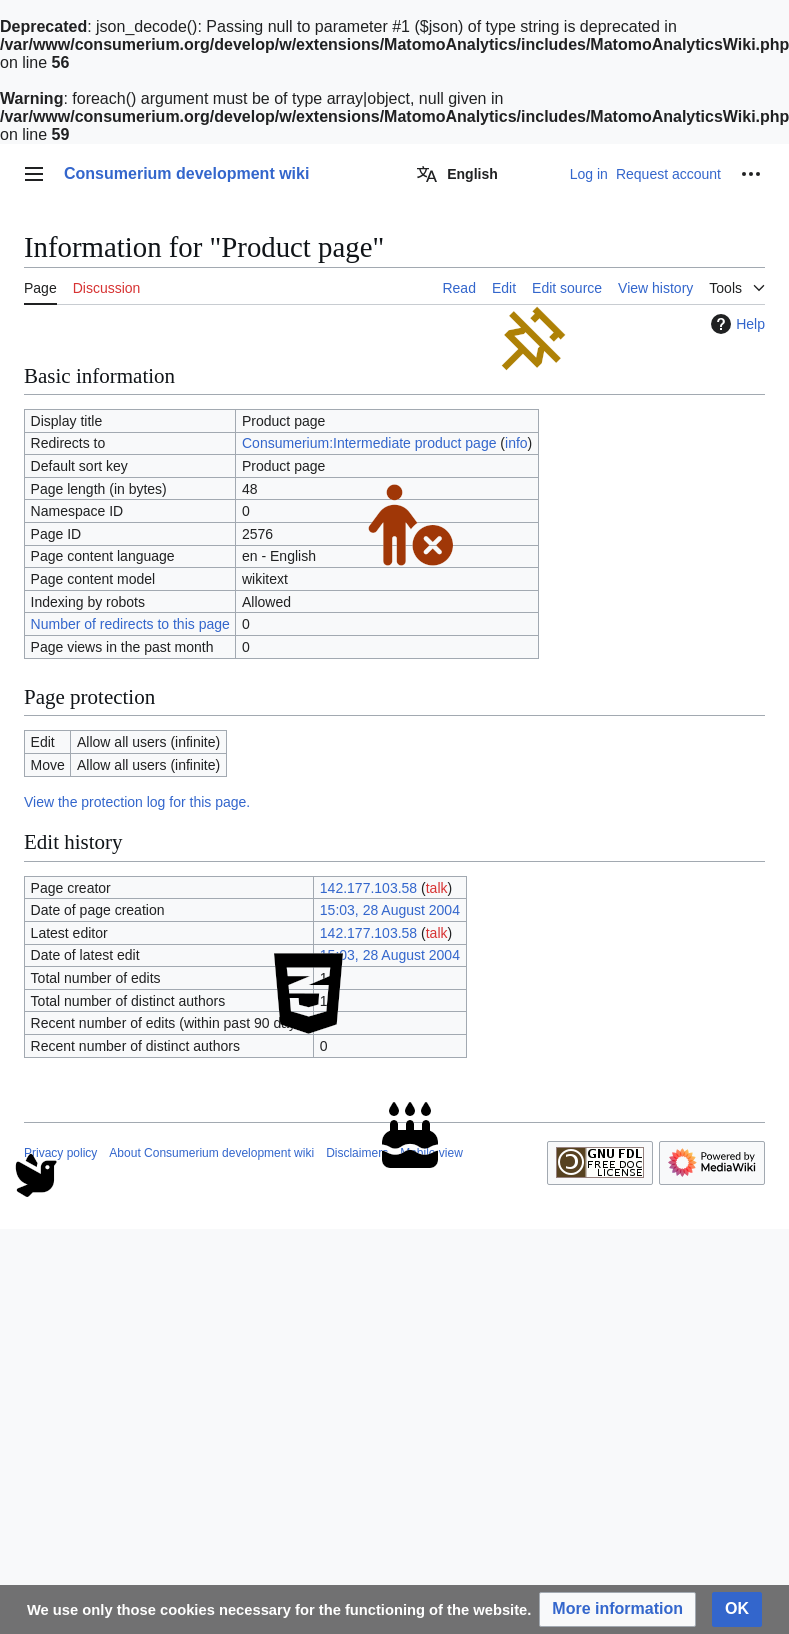 The image size is (789, 1634). What do you see at coordinates (308, 993) in the screenshot?
I see `indicates CSS3 styling or stylesheet functionality` at bounding box center [308, 993].